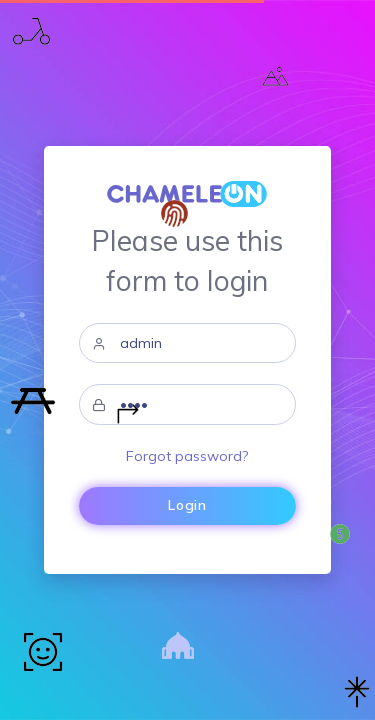 The height and width of the screenshot is (720, 375). Describe the element at coordinates (33, 401) in the screenshot. I see `find nearby picnic areas` at that location.